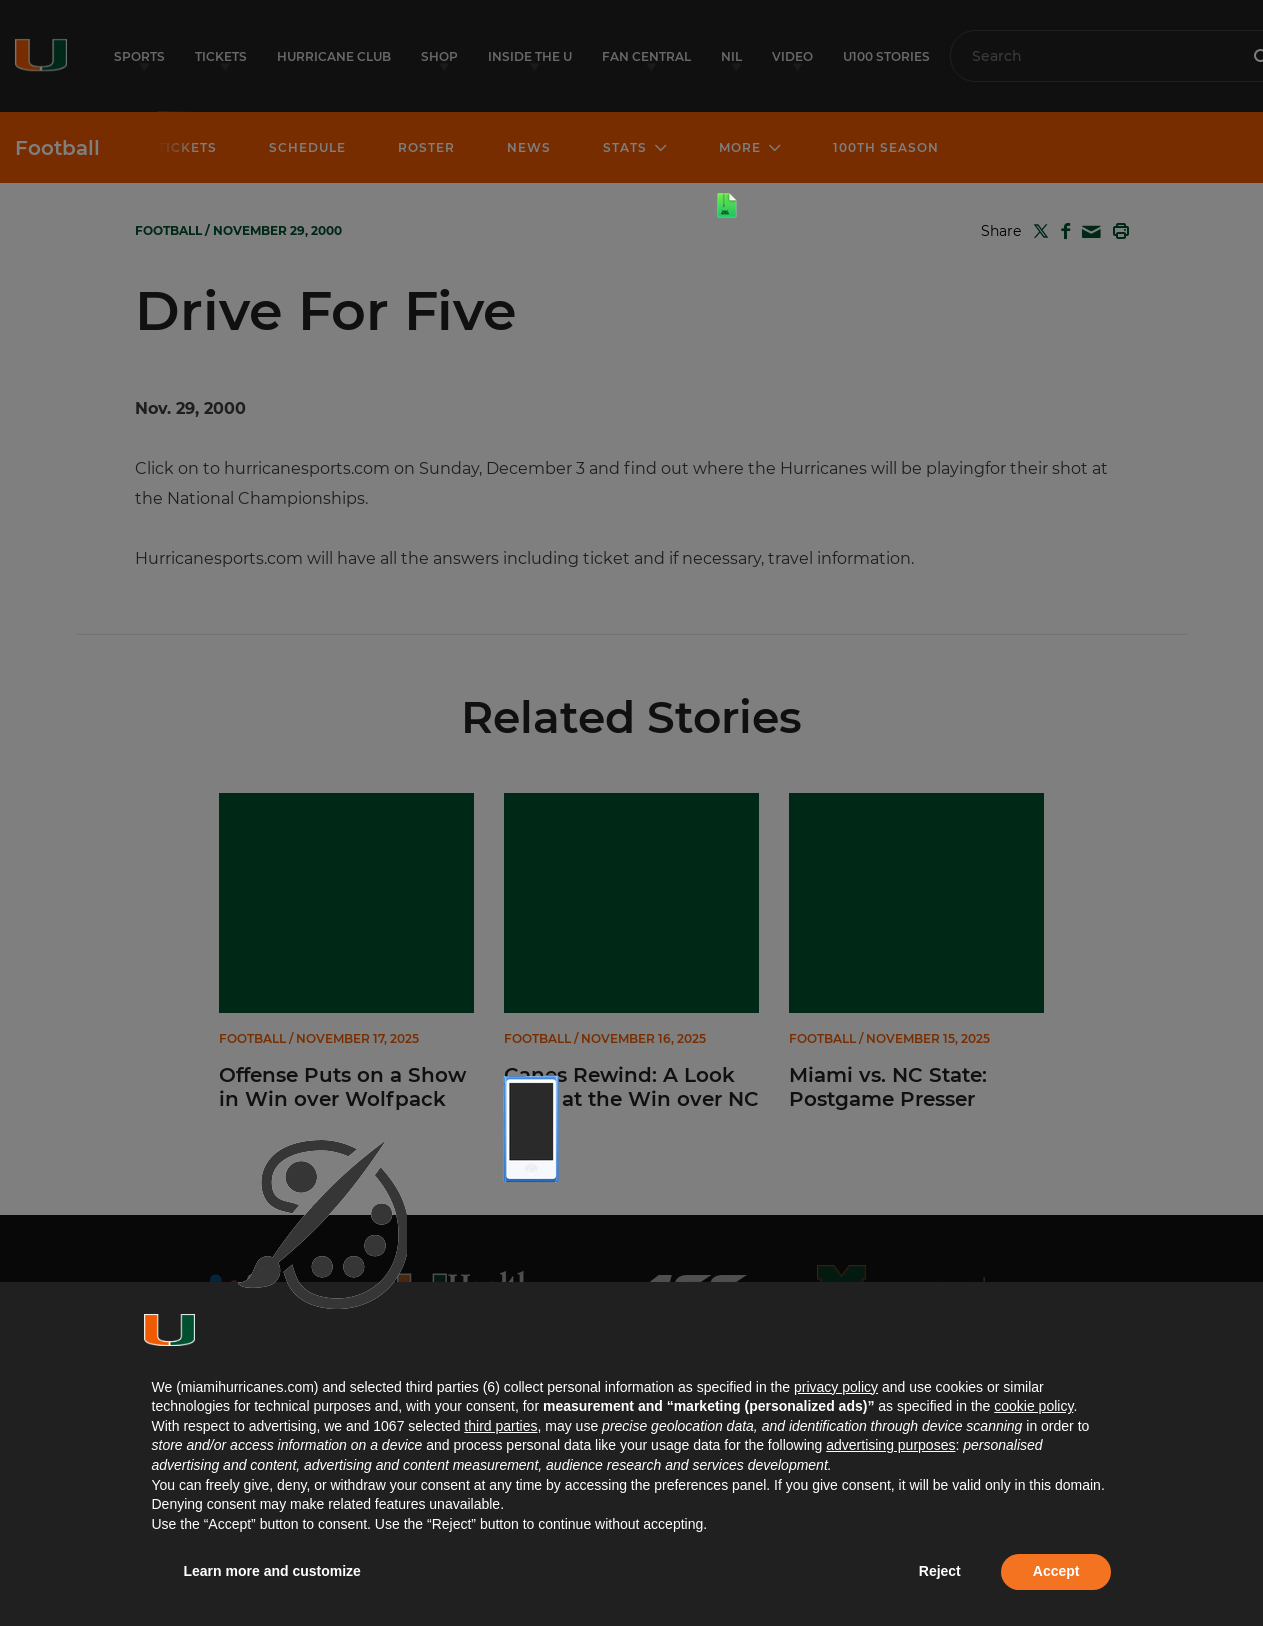 This screenshot has height=1626, width=1263. I want to click on iPod nano device connected, so click(531, 1129).